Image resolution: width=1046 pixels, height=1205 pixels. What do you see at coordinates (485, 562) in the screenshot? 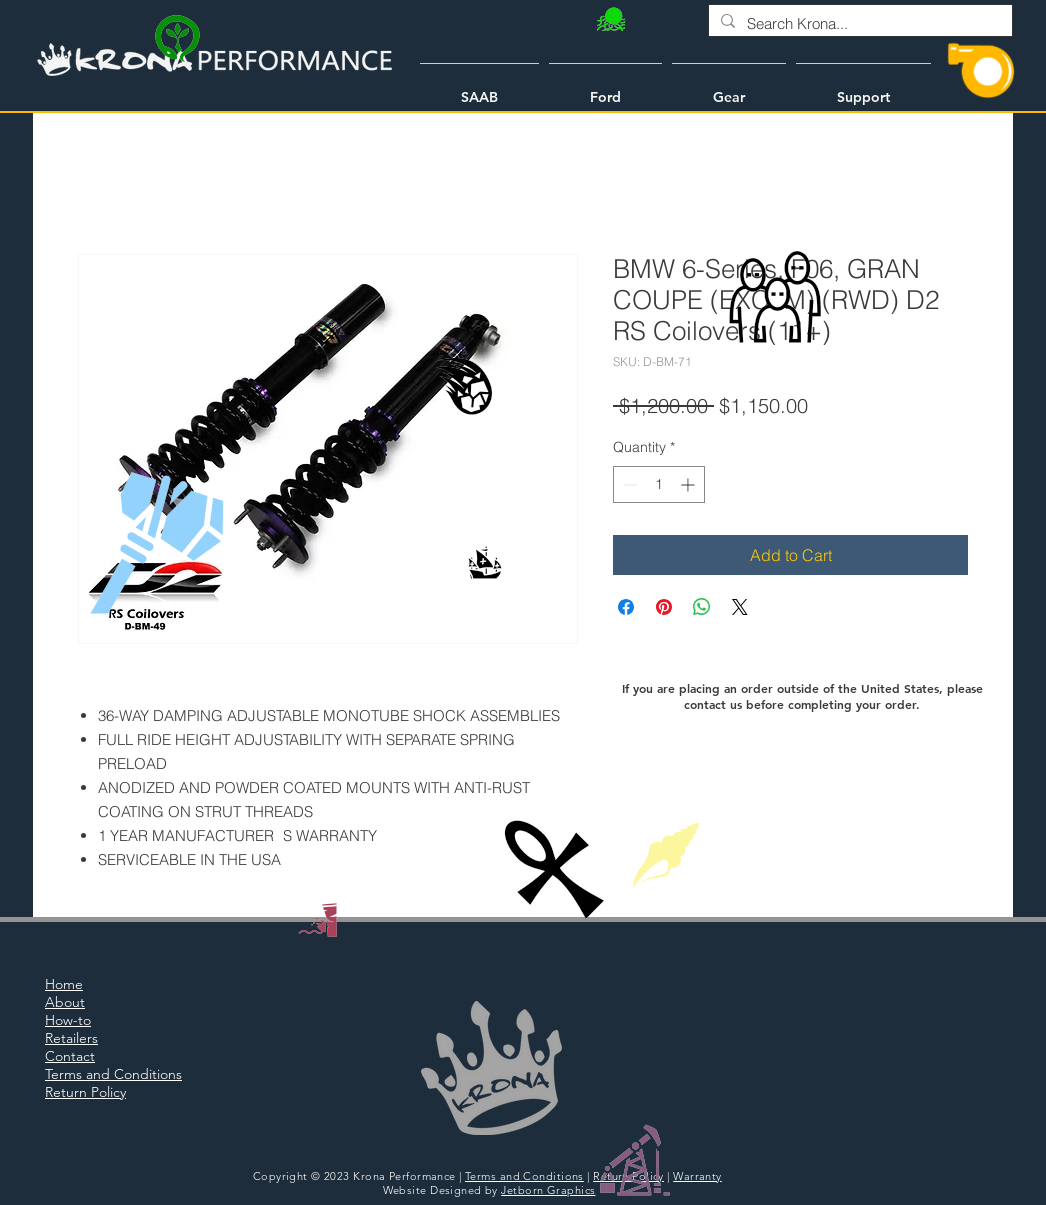
I see `historical sailing ship icon for exploration games` at bounding box center [485, 562].